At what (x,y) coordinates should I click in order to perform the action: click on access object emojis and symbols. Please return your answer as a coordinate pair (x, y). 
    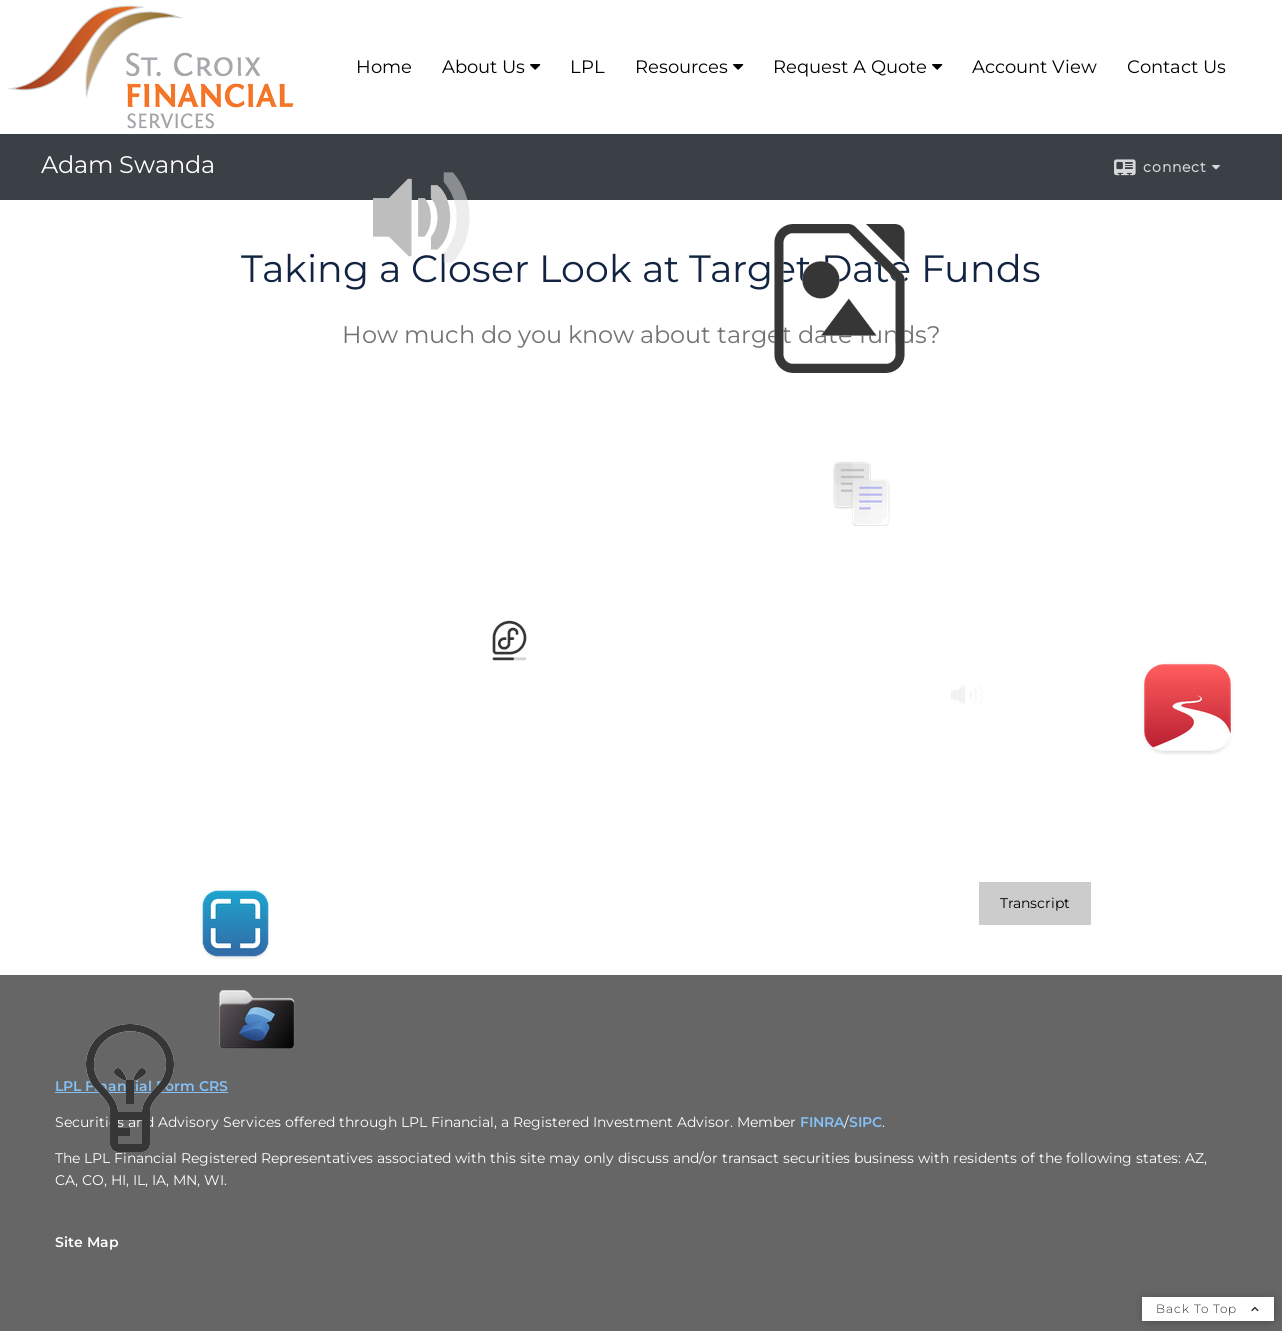
    Looking at the image, I should click on (126, 1088).